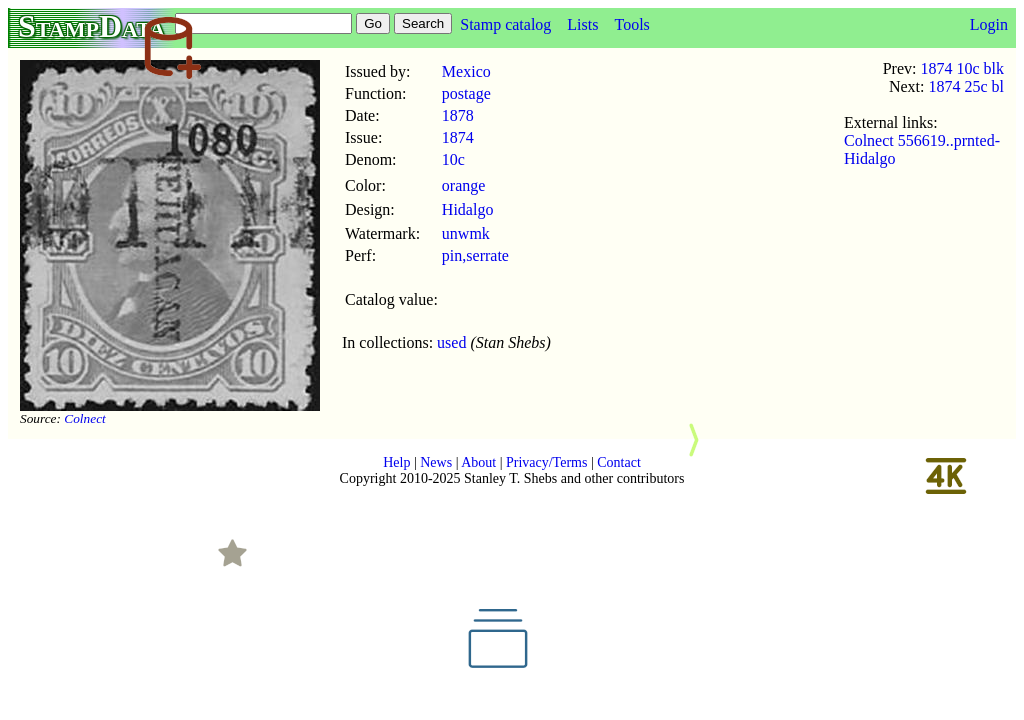  Describe the element at coordinates (946, 476) in the screenshot. I see `indicates 4K video resolution available` at that location.